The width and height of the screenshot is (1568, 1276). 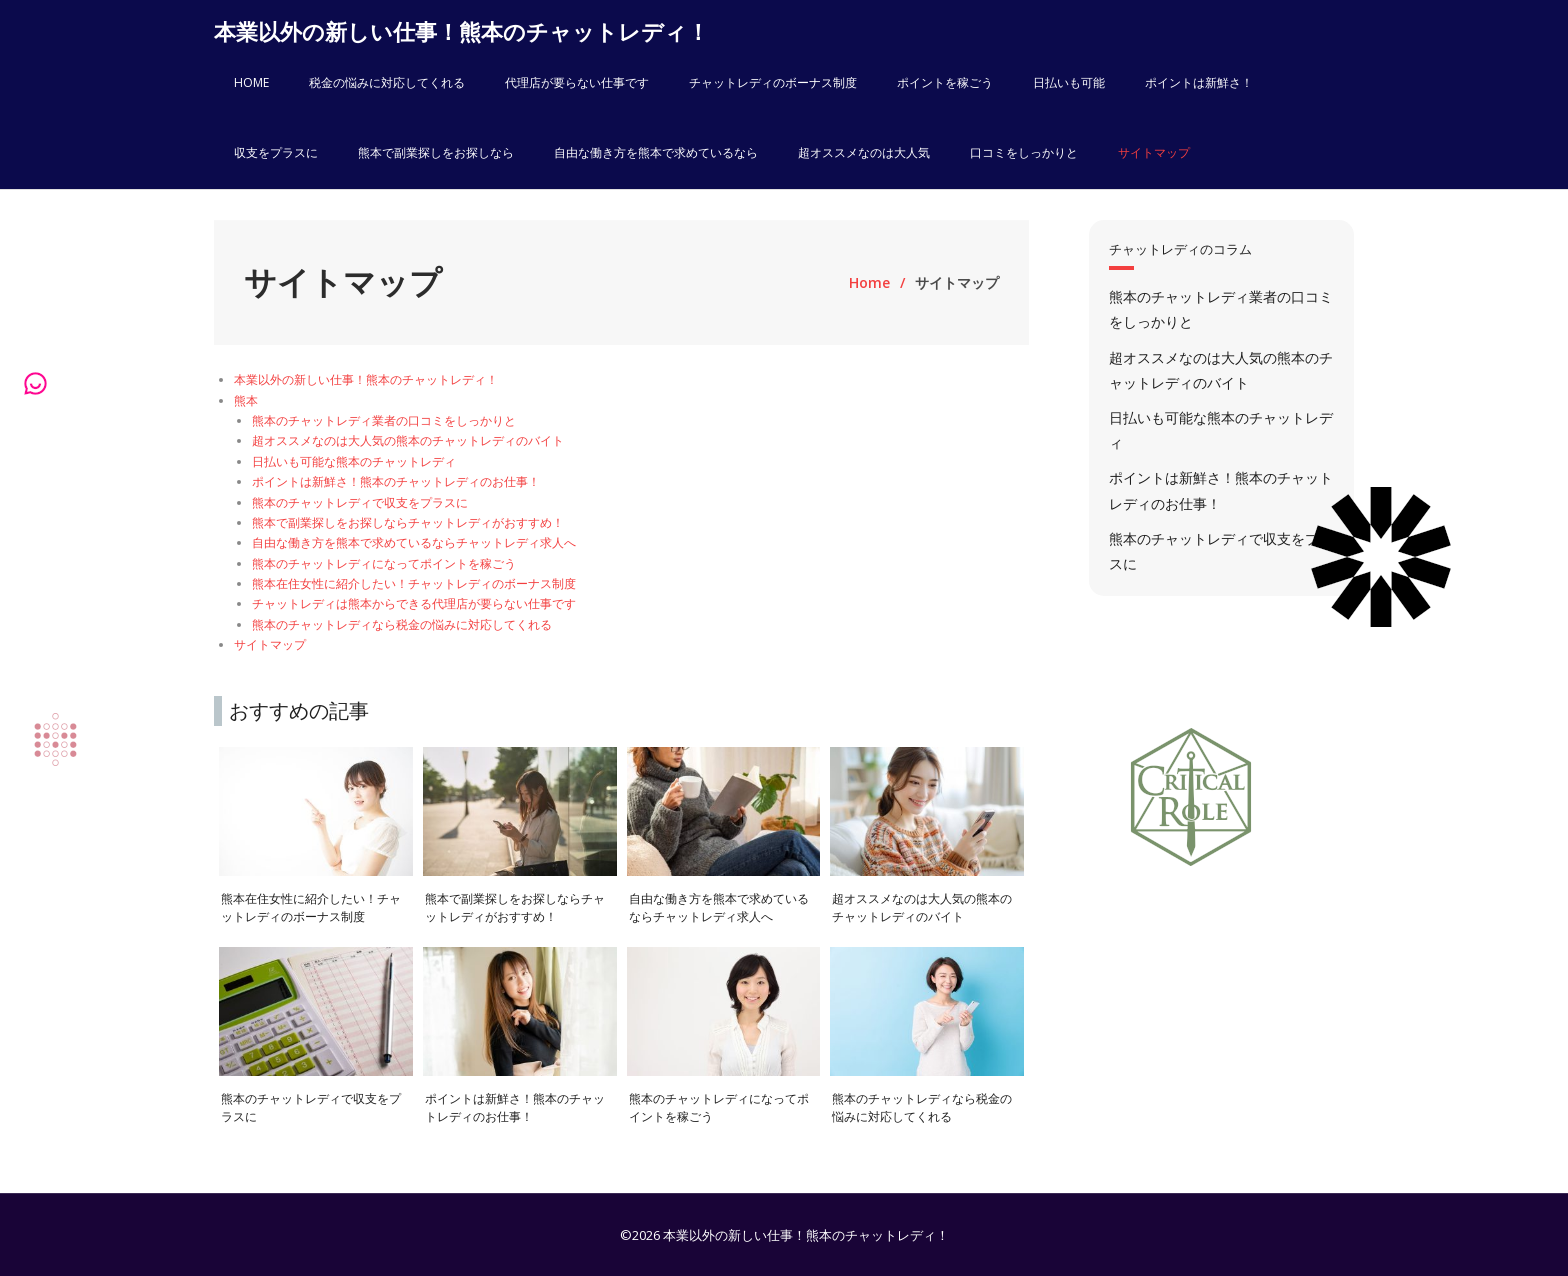 What do you see at coordinates (1381, 557) in the screenshot?
I see `JSON Web Tokens (JWT) technology or integration` at bounding box center [1381, 557].